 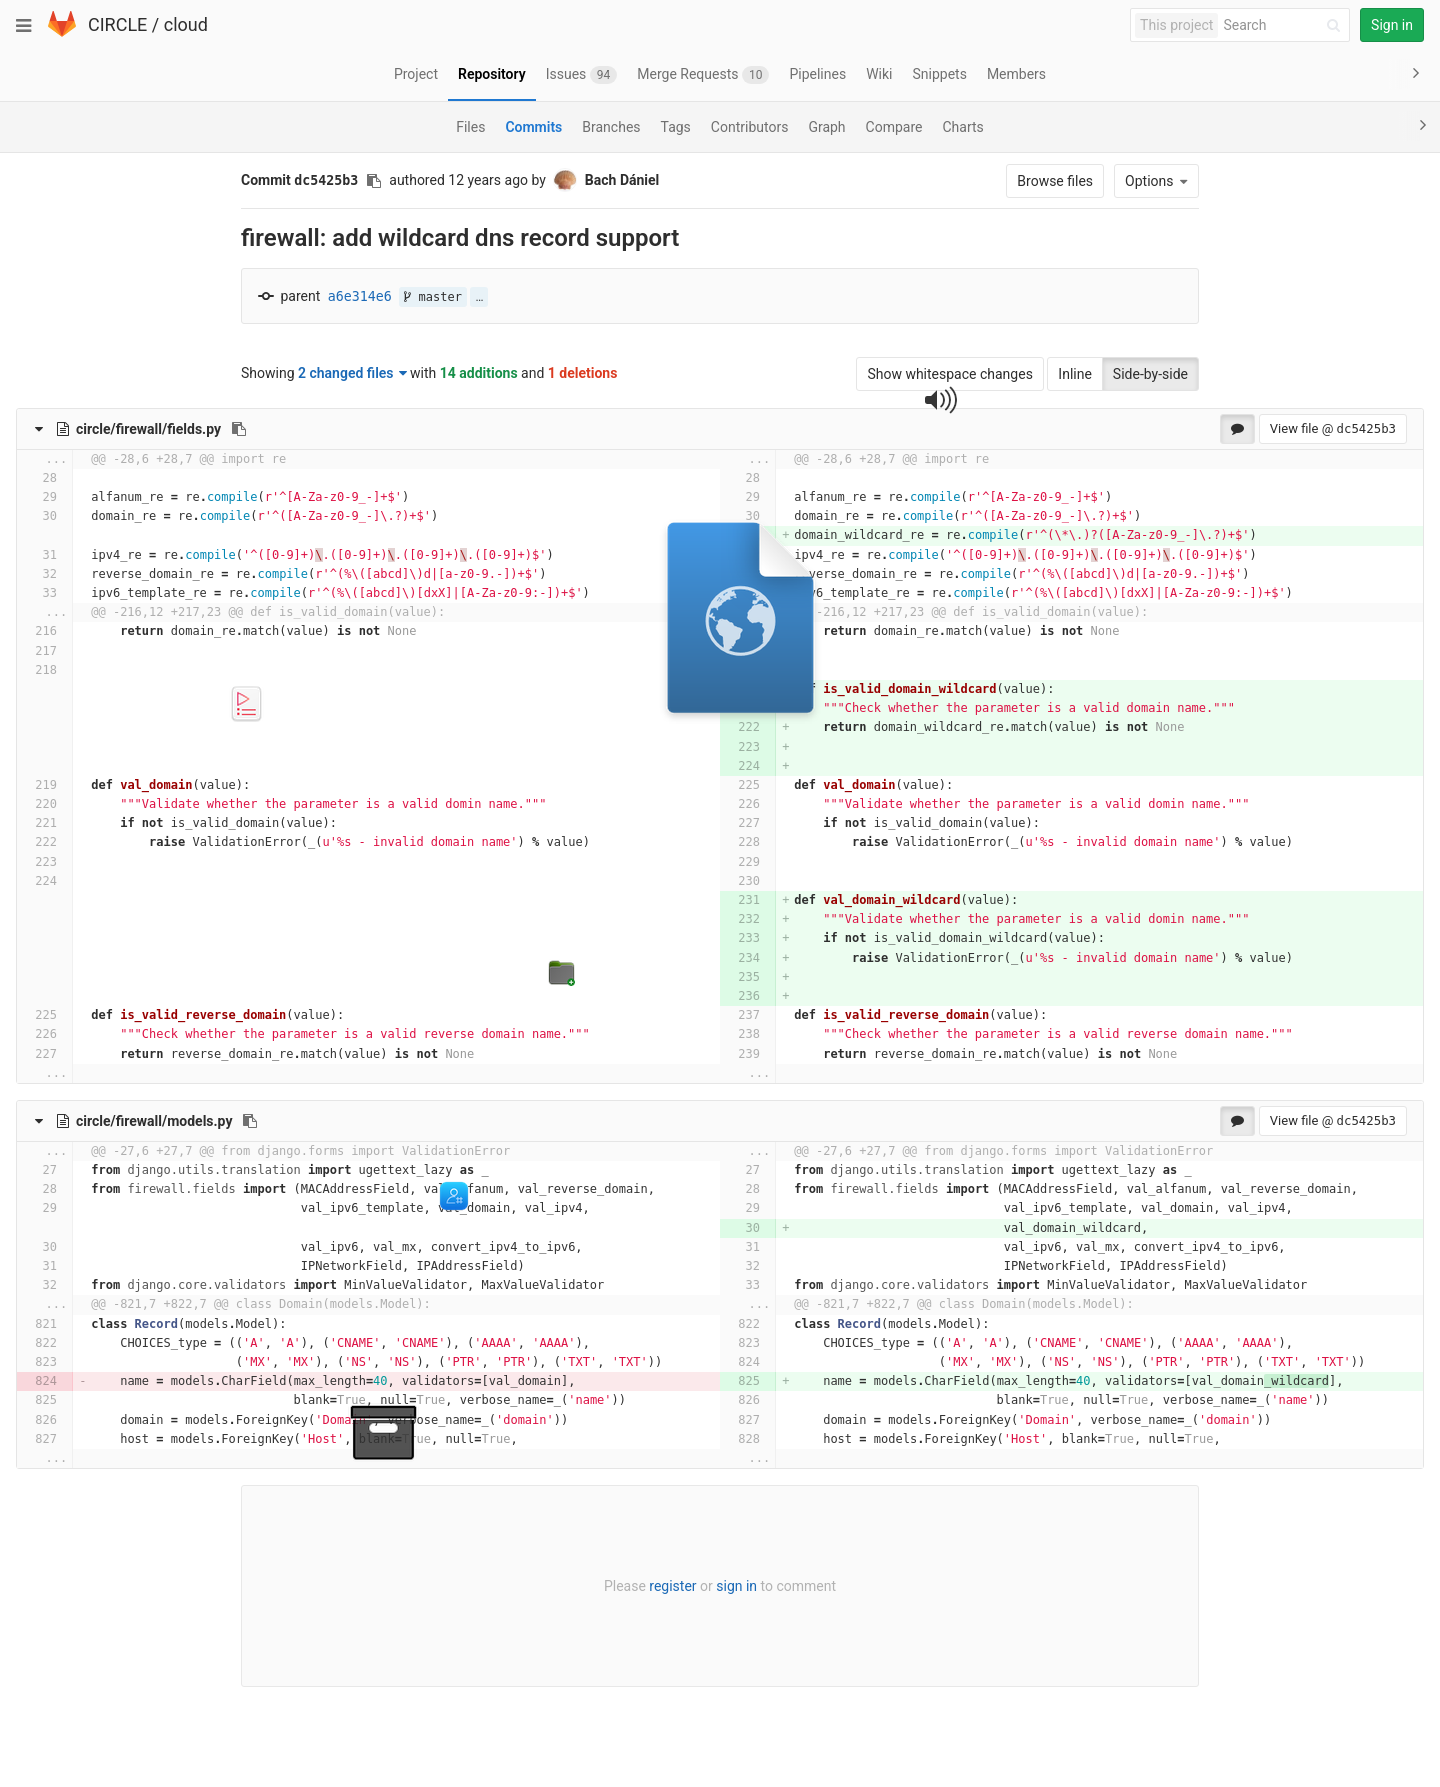 I want to click on an mp3 playlist file, so click(x=246, y=703).